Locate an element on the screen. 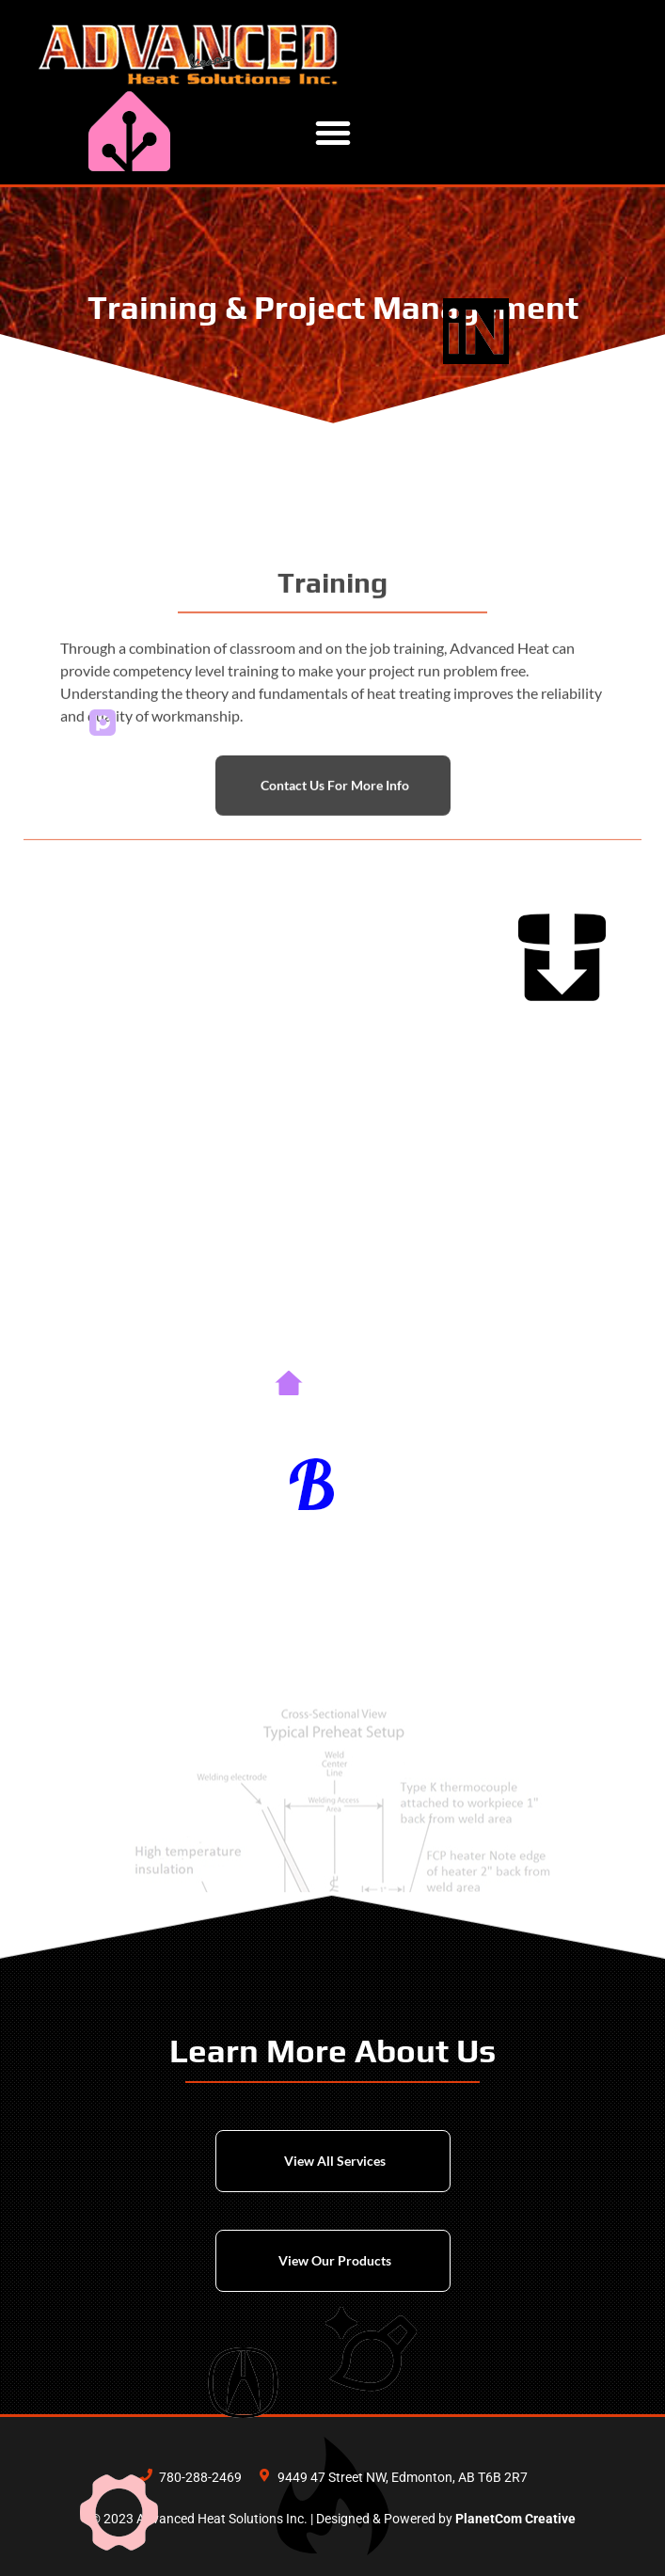  open pixiv app is located at coordinates (103, 723).